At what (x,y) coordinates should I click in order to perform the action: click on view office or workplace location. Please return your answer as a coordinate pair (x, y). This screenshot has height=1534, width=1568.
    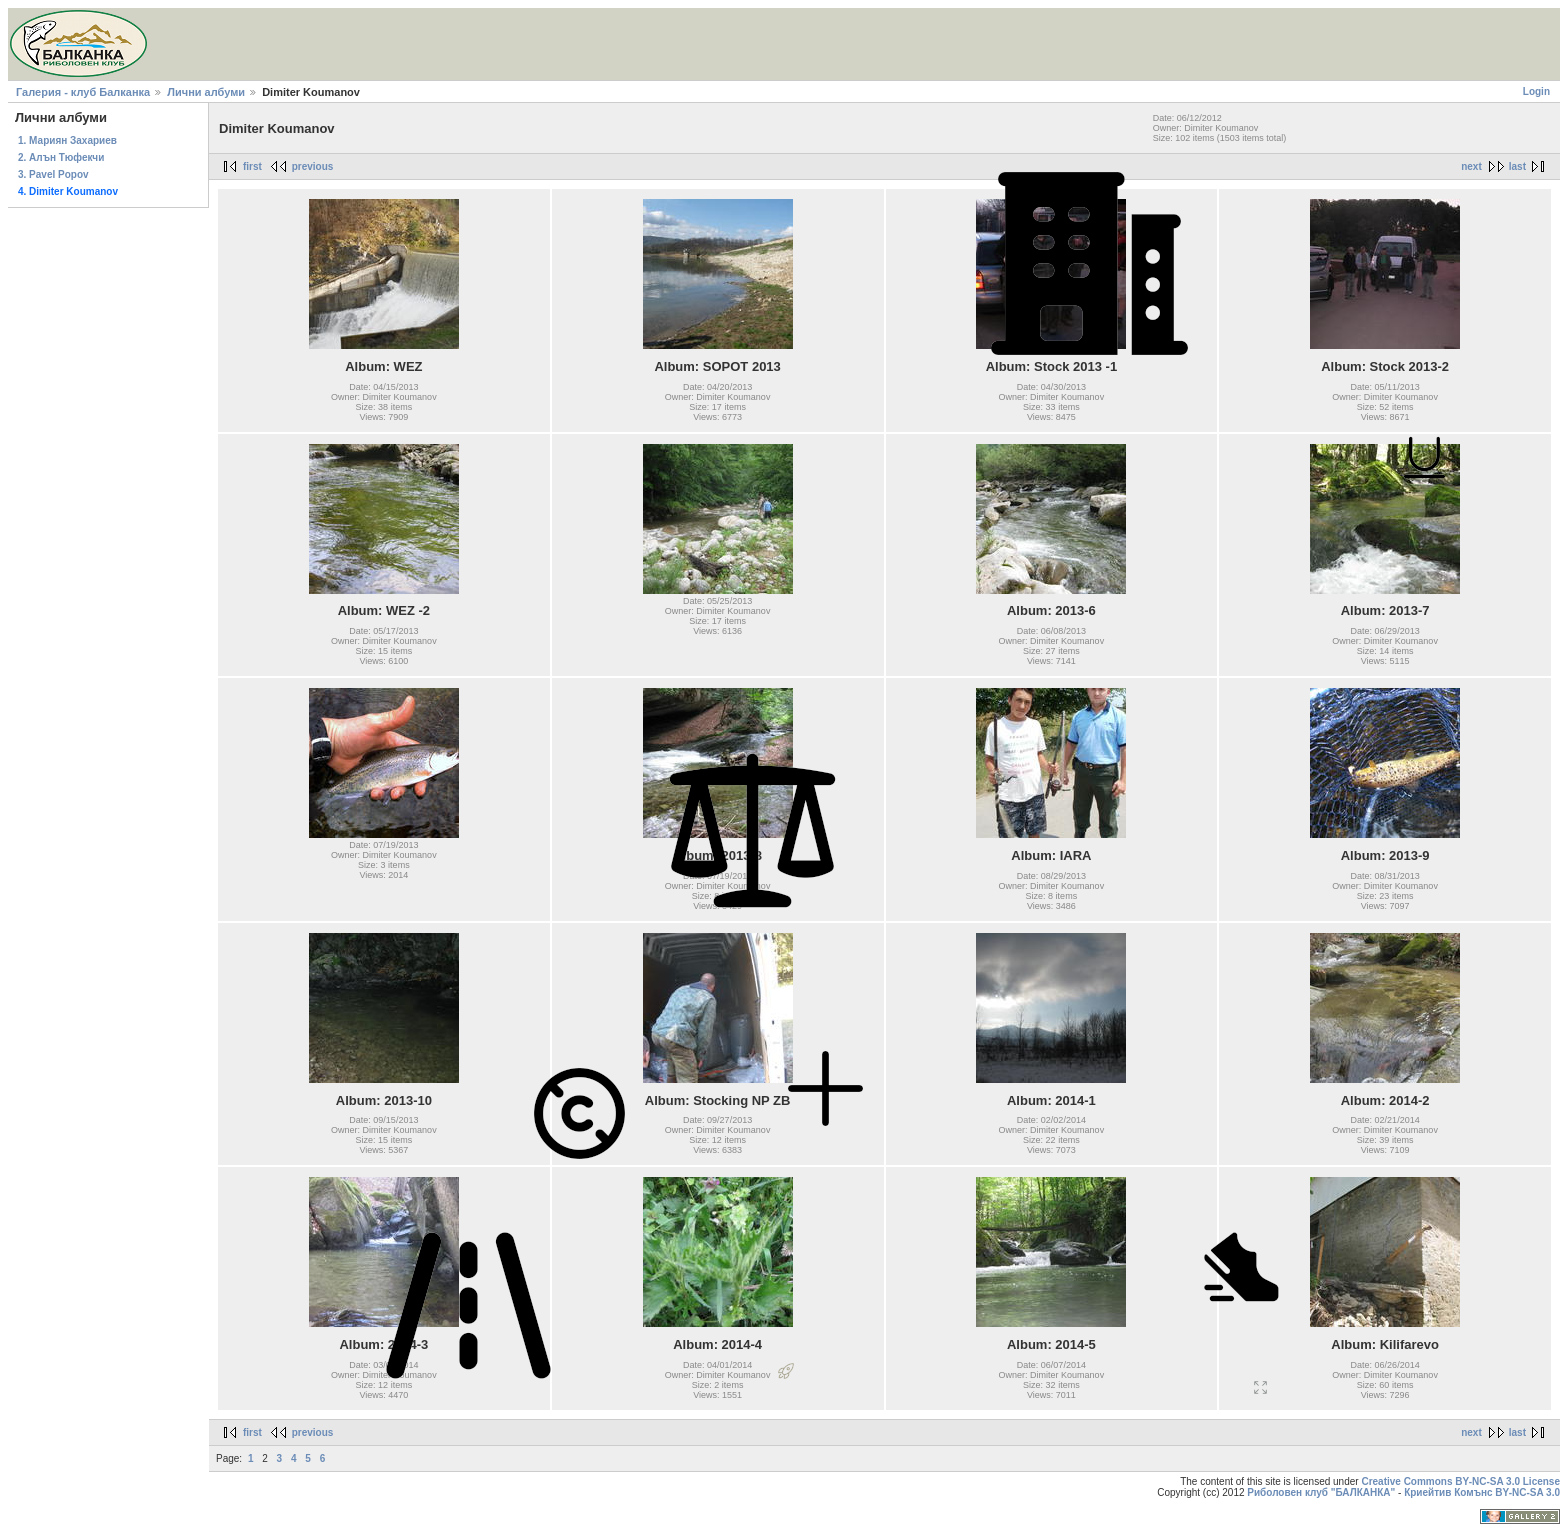
    Looking at the image, I should click on (1089, 263).